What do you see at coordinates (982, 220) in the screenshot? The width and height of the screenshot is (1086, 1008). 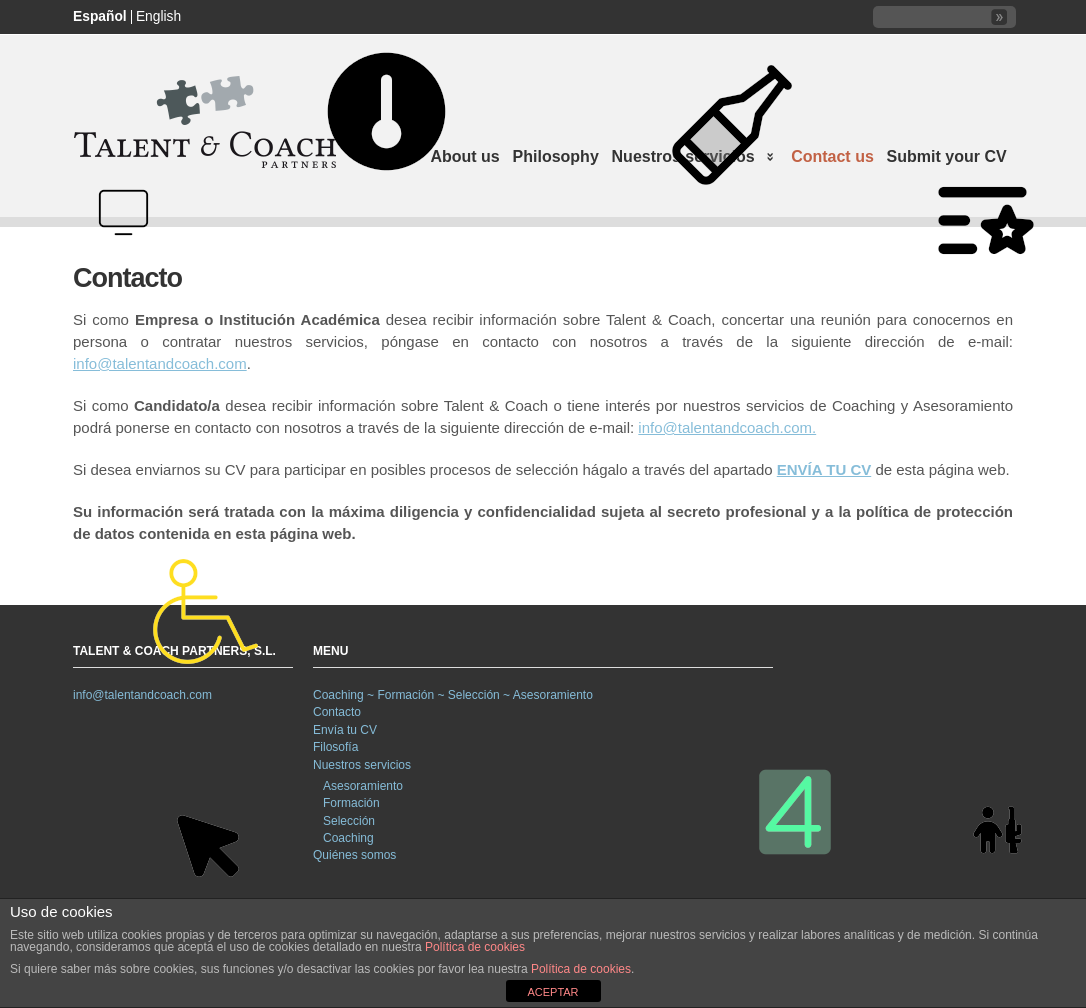 I see `view your favorites list` at bounding box center [982, 220].